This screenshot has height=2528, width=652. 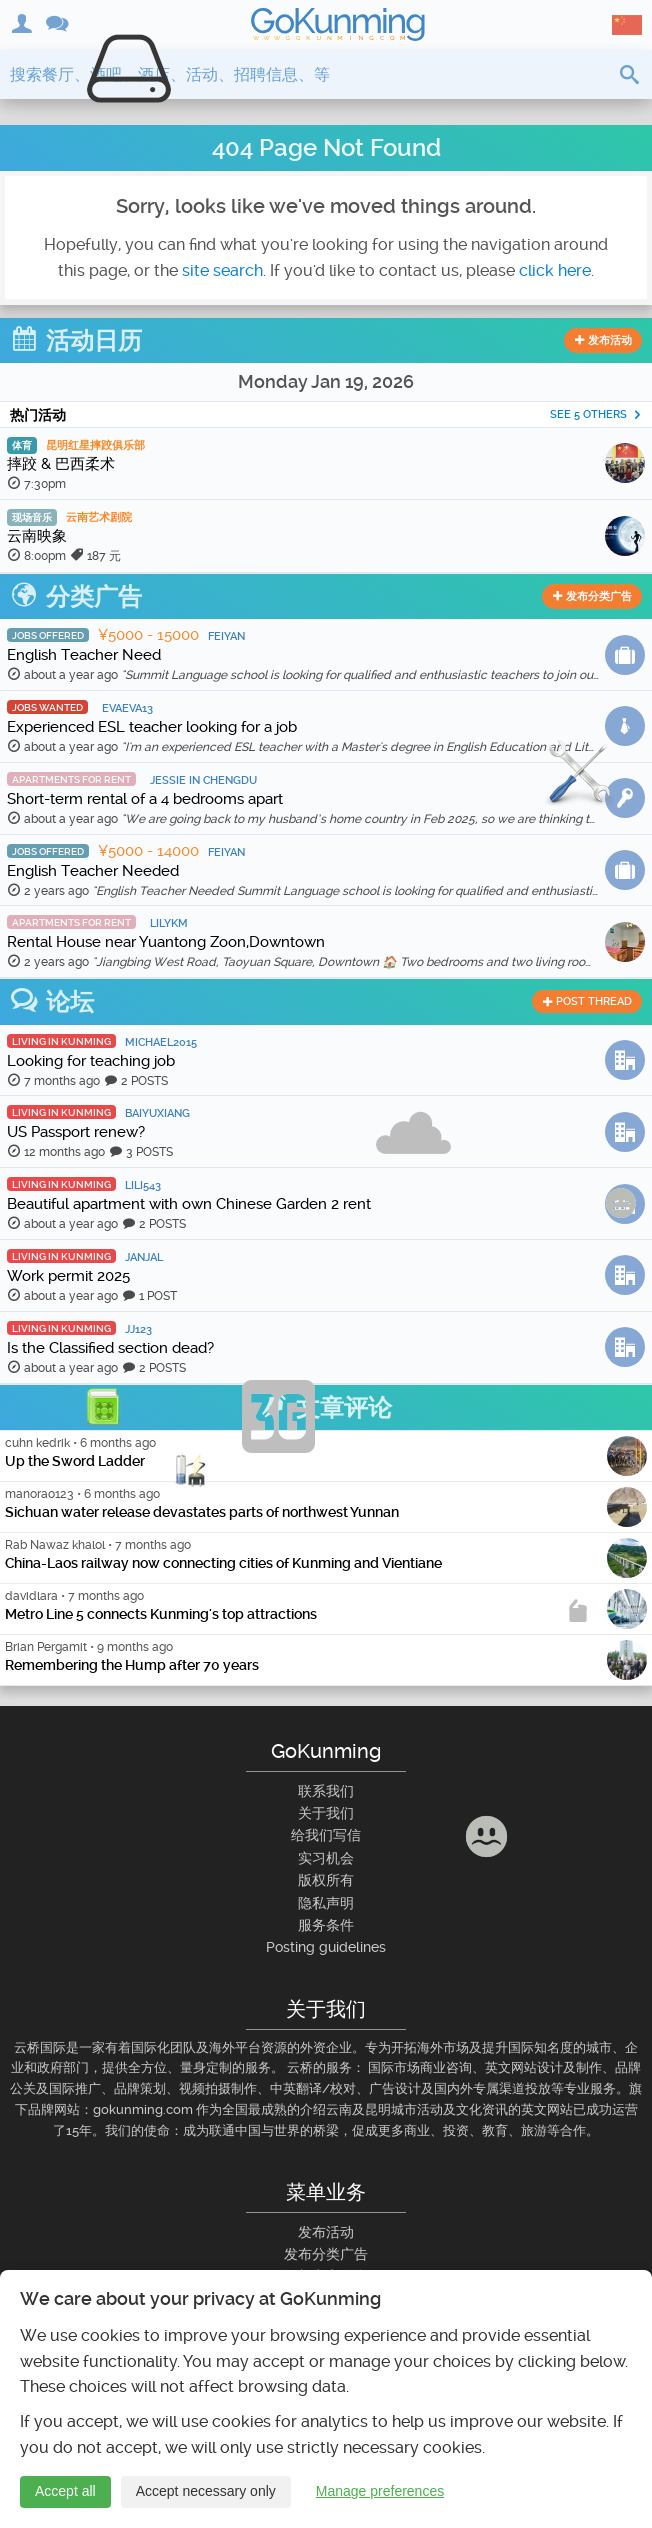 I want to click on access help documentation or user manual, so click(x=103, y=1407).